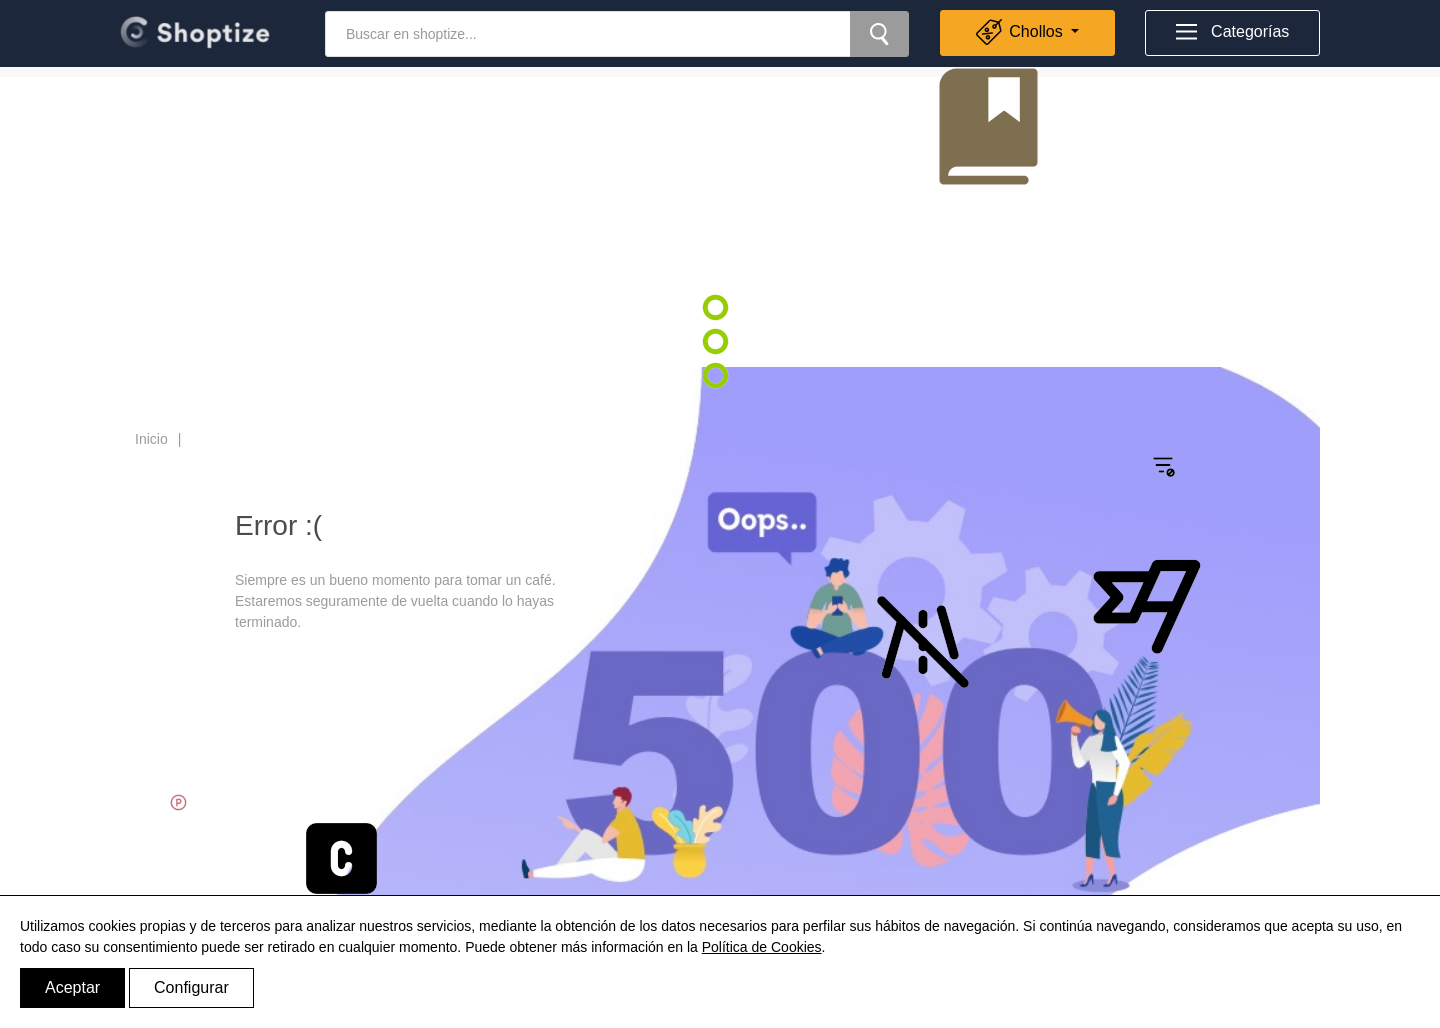 The width and height of the screenshot is (1440, 1028). What do you see at coordinates (1163, 465) in the screenshot?
I see `clear or cancel active filters` at bounding box center [1163, 465].